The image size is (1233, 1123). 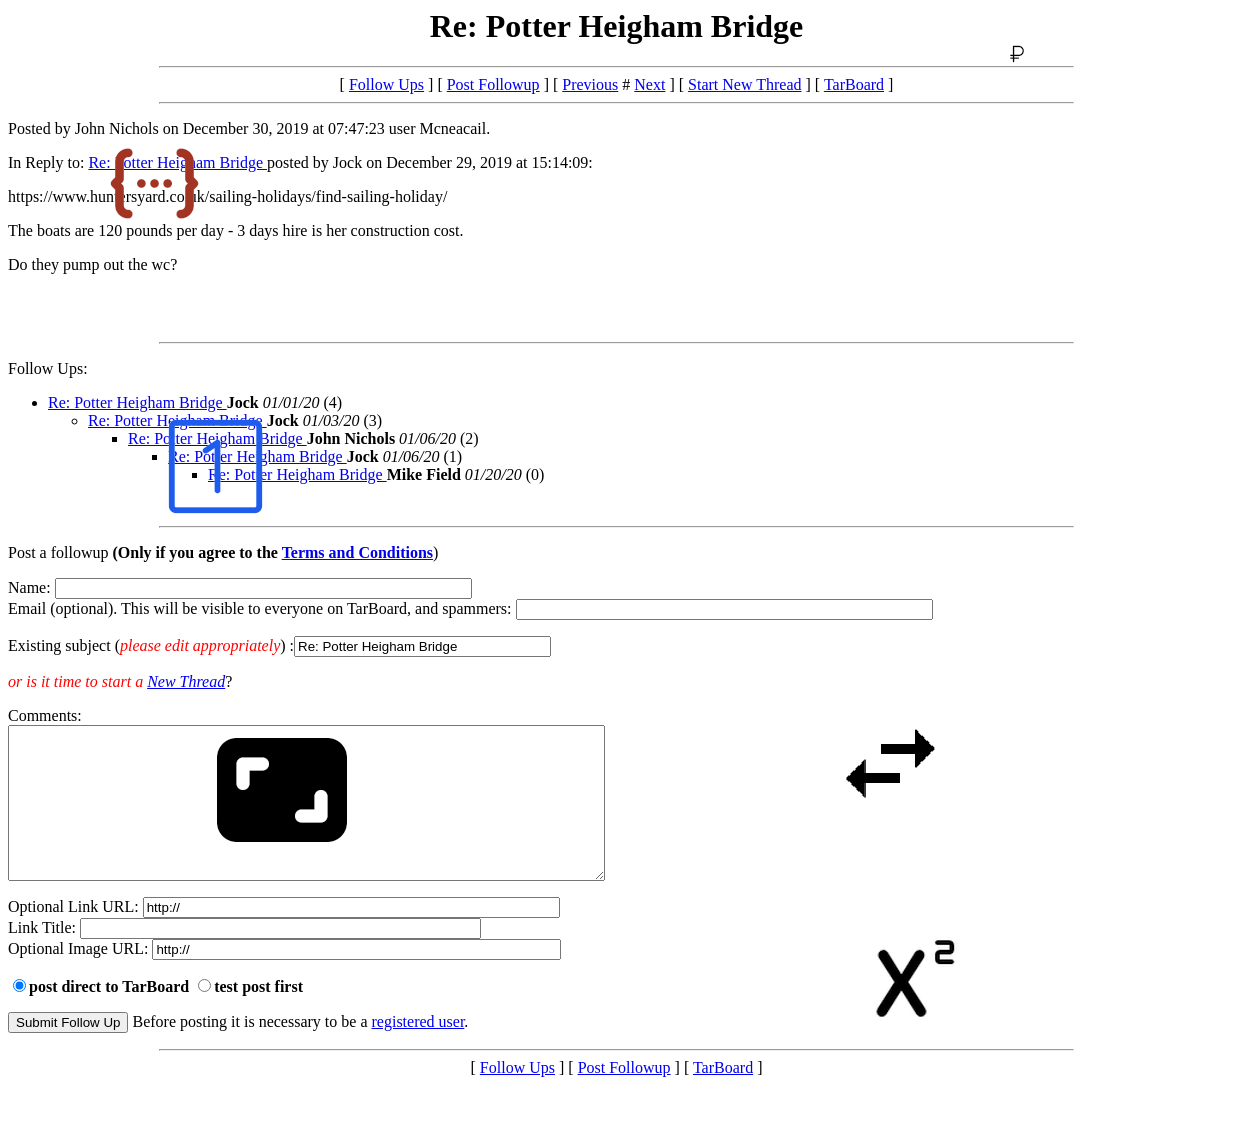 I want to click on indicates step one in a multi-step process, so click(x=215, y=466).